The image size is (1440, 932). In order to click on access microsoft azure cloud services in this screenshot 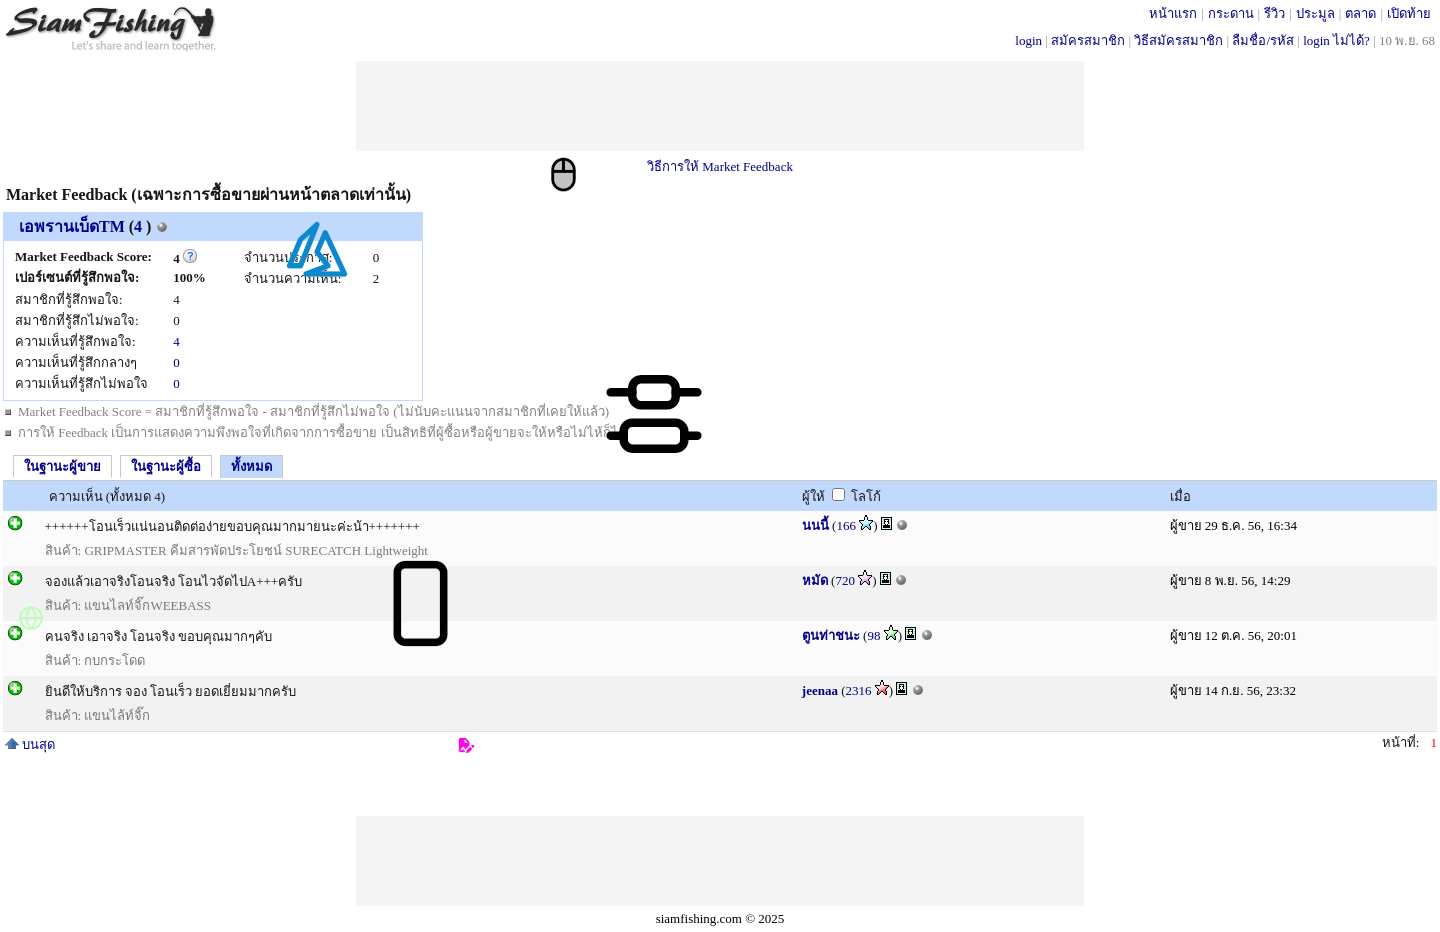, I will do `click(317, 252)`.